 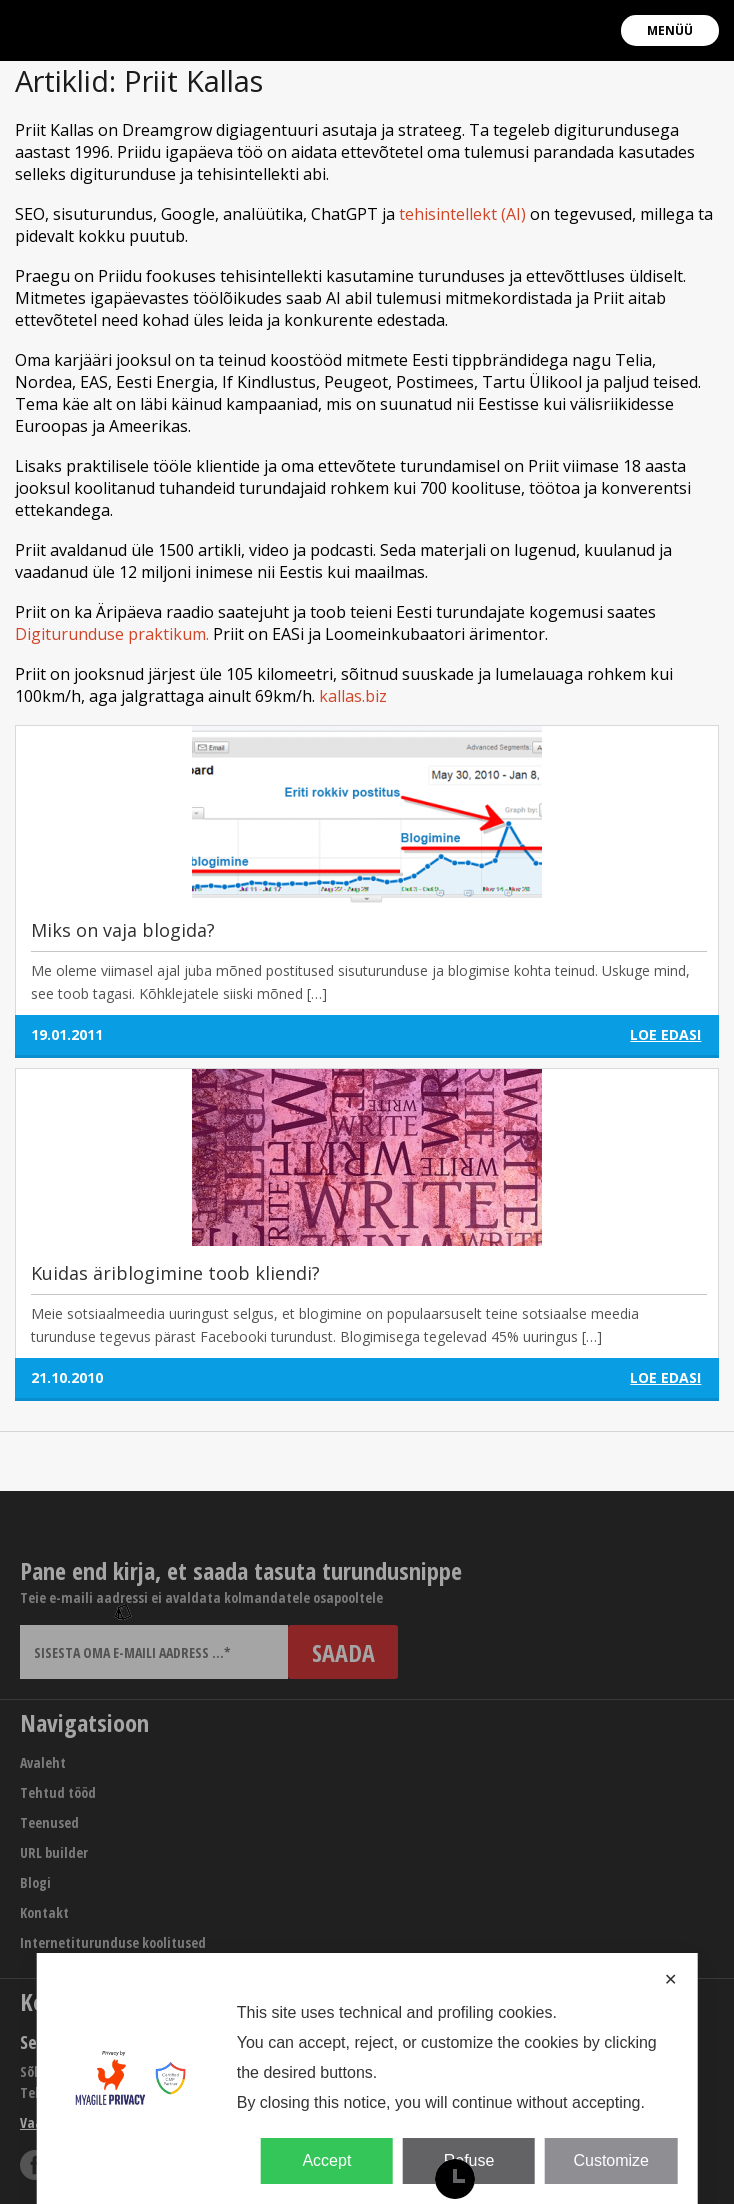 What do you see at coordinates (455, 2179) in the screenshot?
I see `view current time or clock` at bounding box center [455, 2179].